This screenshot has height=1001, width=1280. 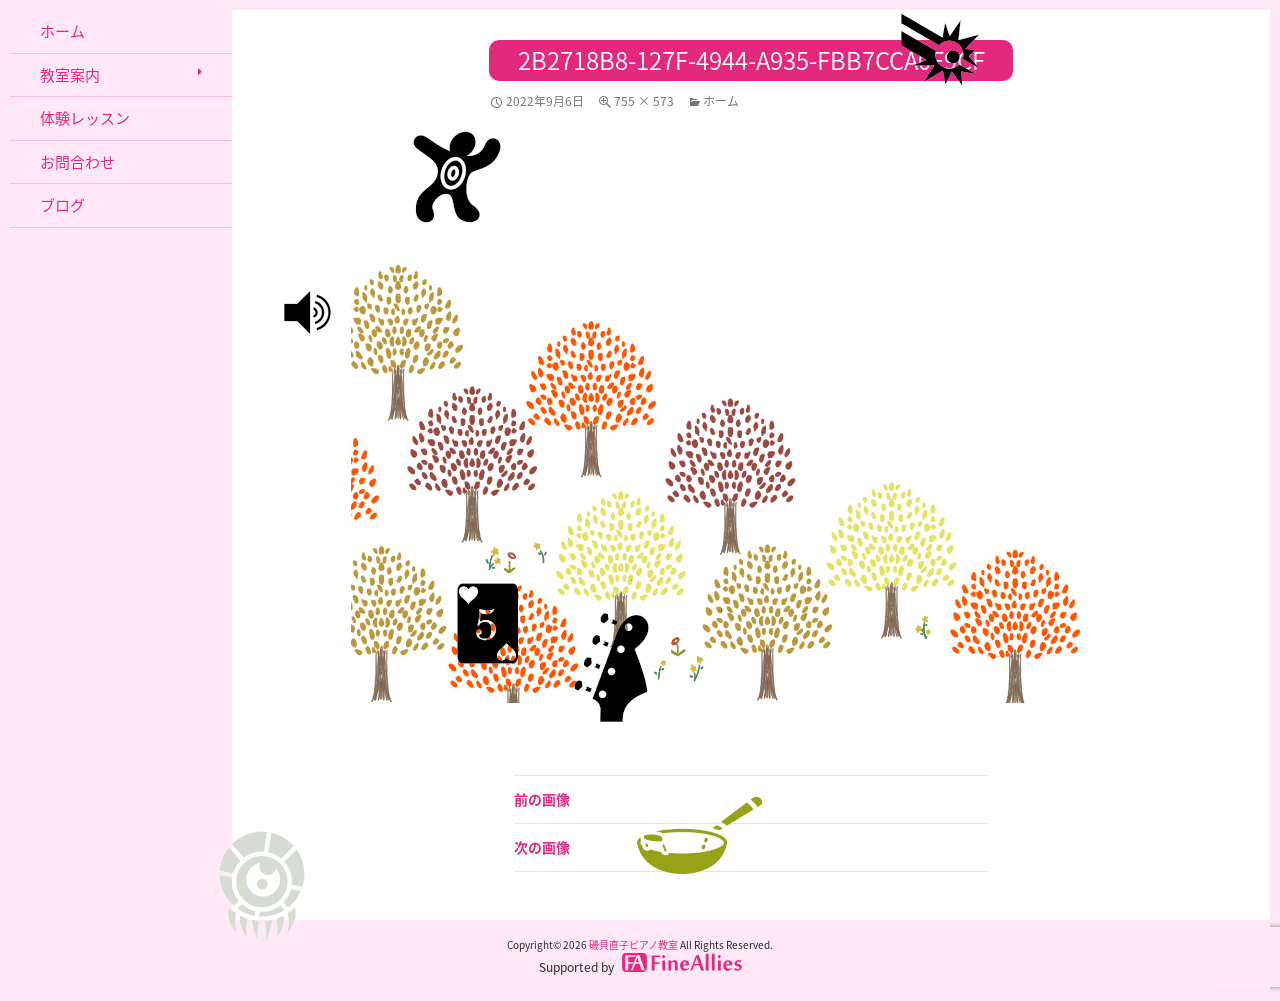 What do you see at coordinates (611, 666) in the screenshot?
I see `access bass guitar or music settings` at bounding box center [611, 666].